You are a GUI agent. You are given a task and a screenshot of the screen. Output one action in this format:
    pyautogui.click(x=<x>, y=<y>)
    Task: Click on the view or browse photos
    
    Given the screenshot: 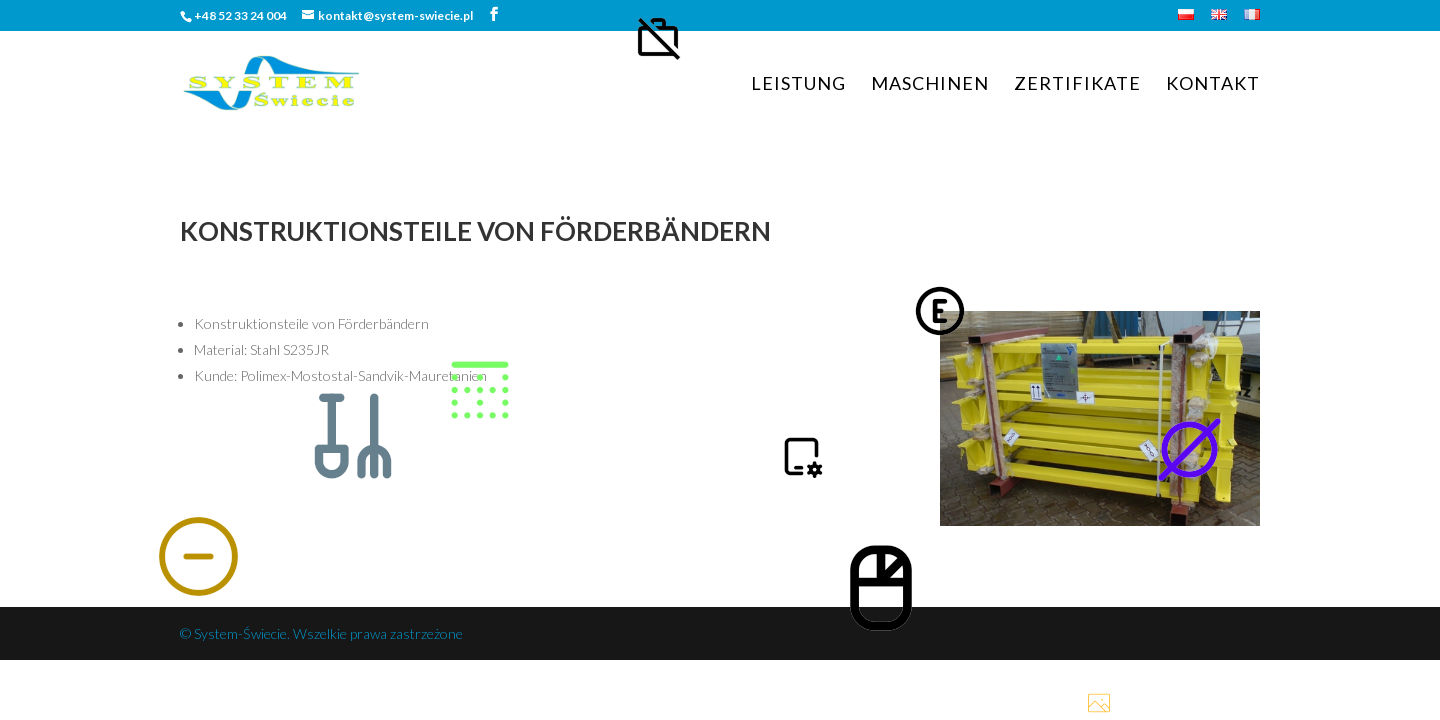 What is the action you would take?
    pyautogui.click(x=1099, y=703)
    